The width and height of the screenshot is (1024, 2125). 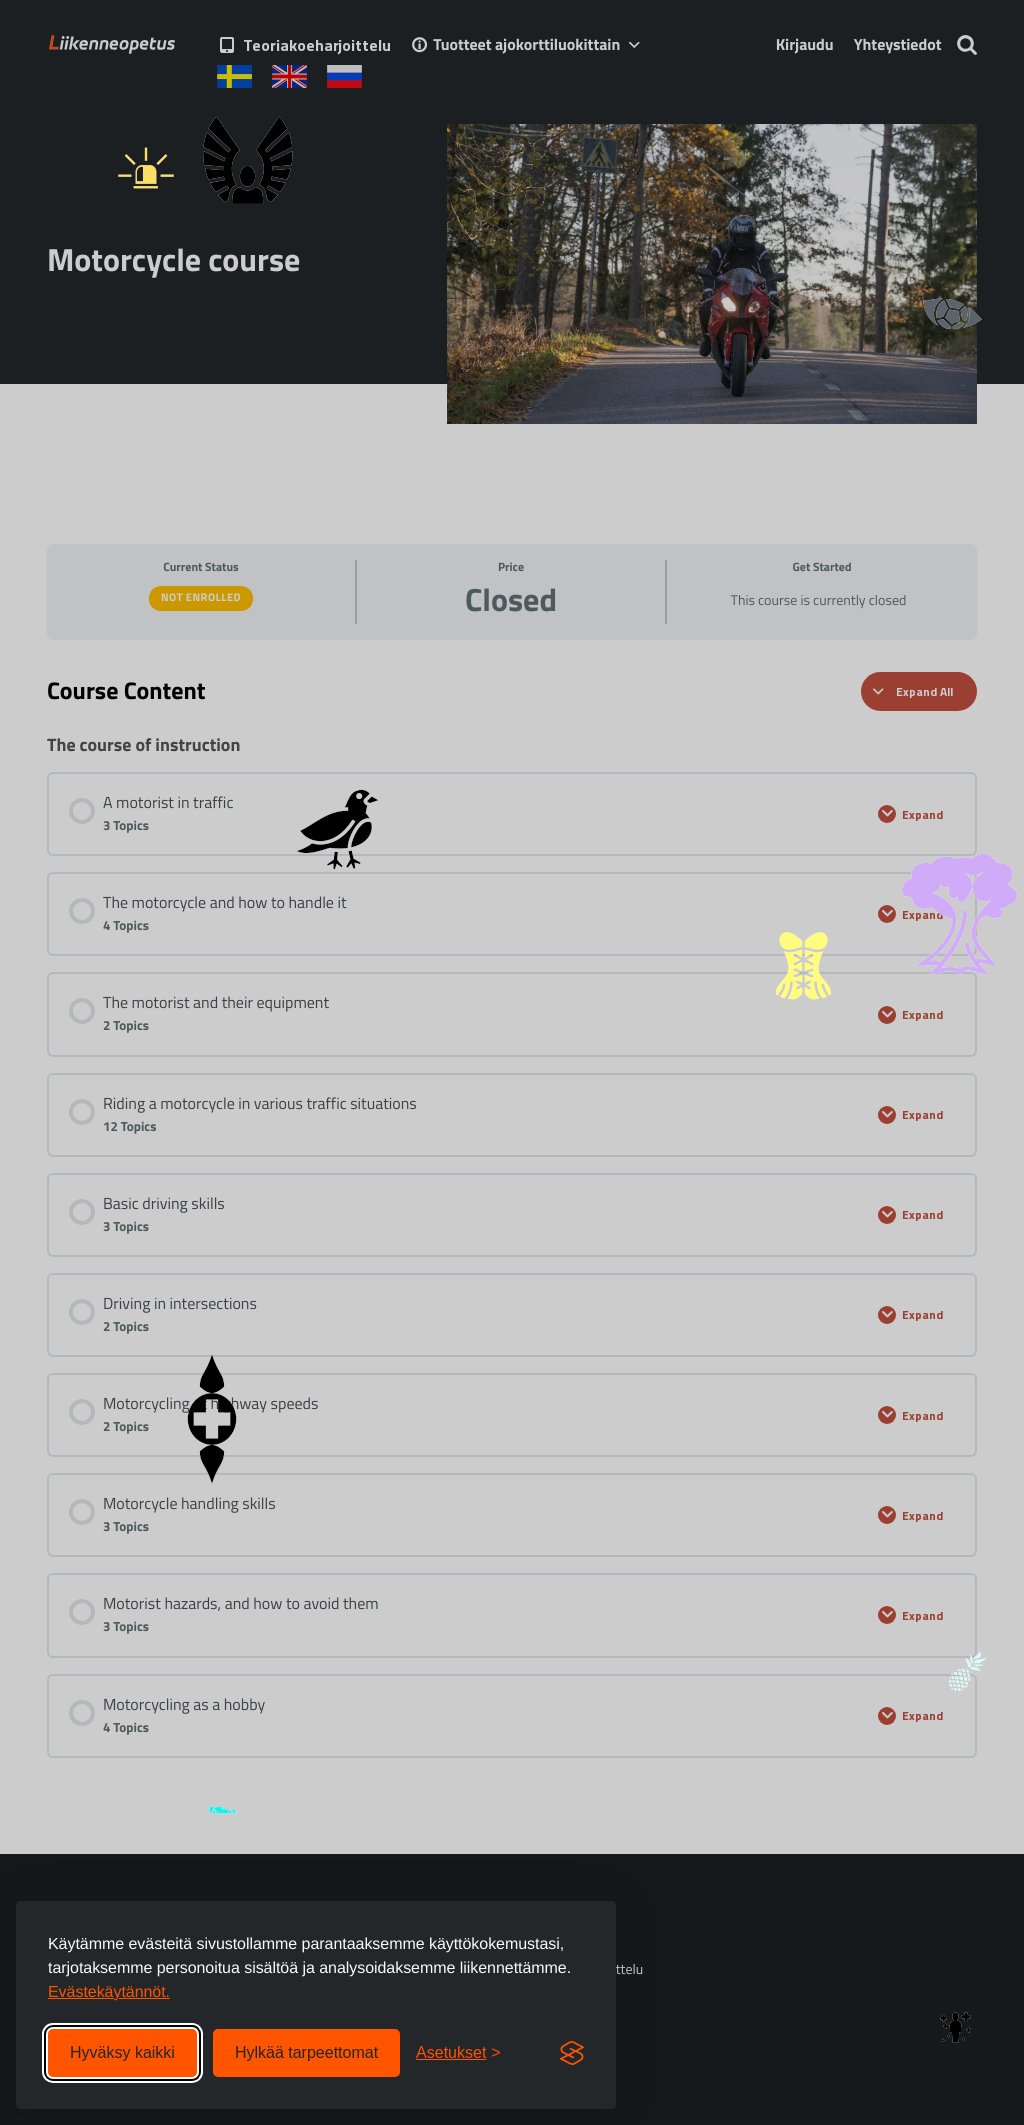 I want to click on select angel or celestial character class, so click(x=247, y=159).